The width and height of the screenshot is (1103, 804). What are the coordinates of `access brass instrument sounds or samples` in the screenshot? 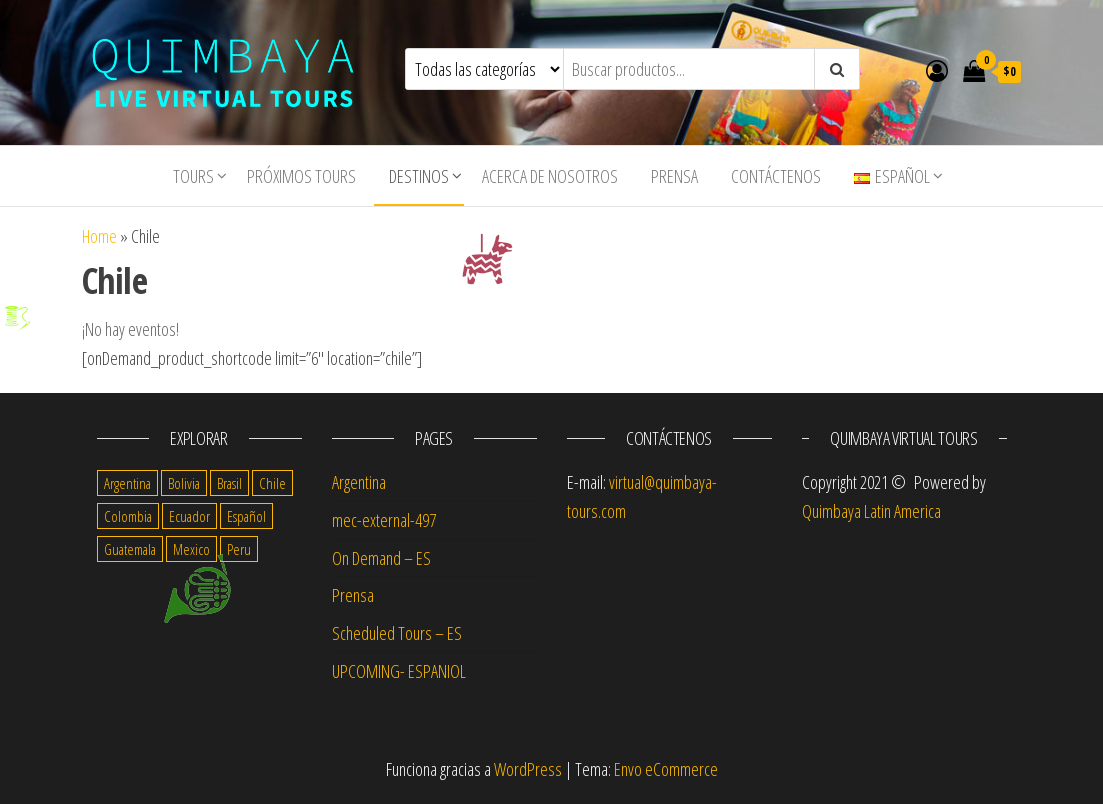 It's located at (197, 588).